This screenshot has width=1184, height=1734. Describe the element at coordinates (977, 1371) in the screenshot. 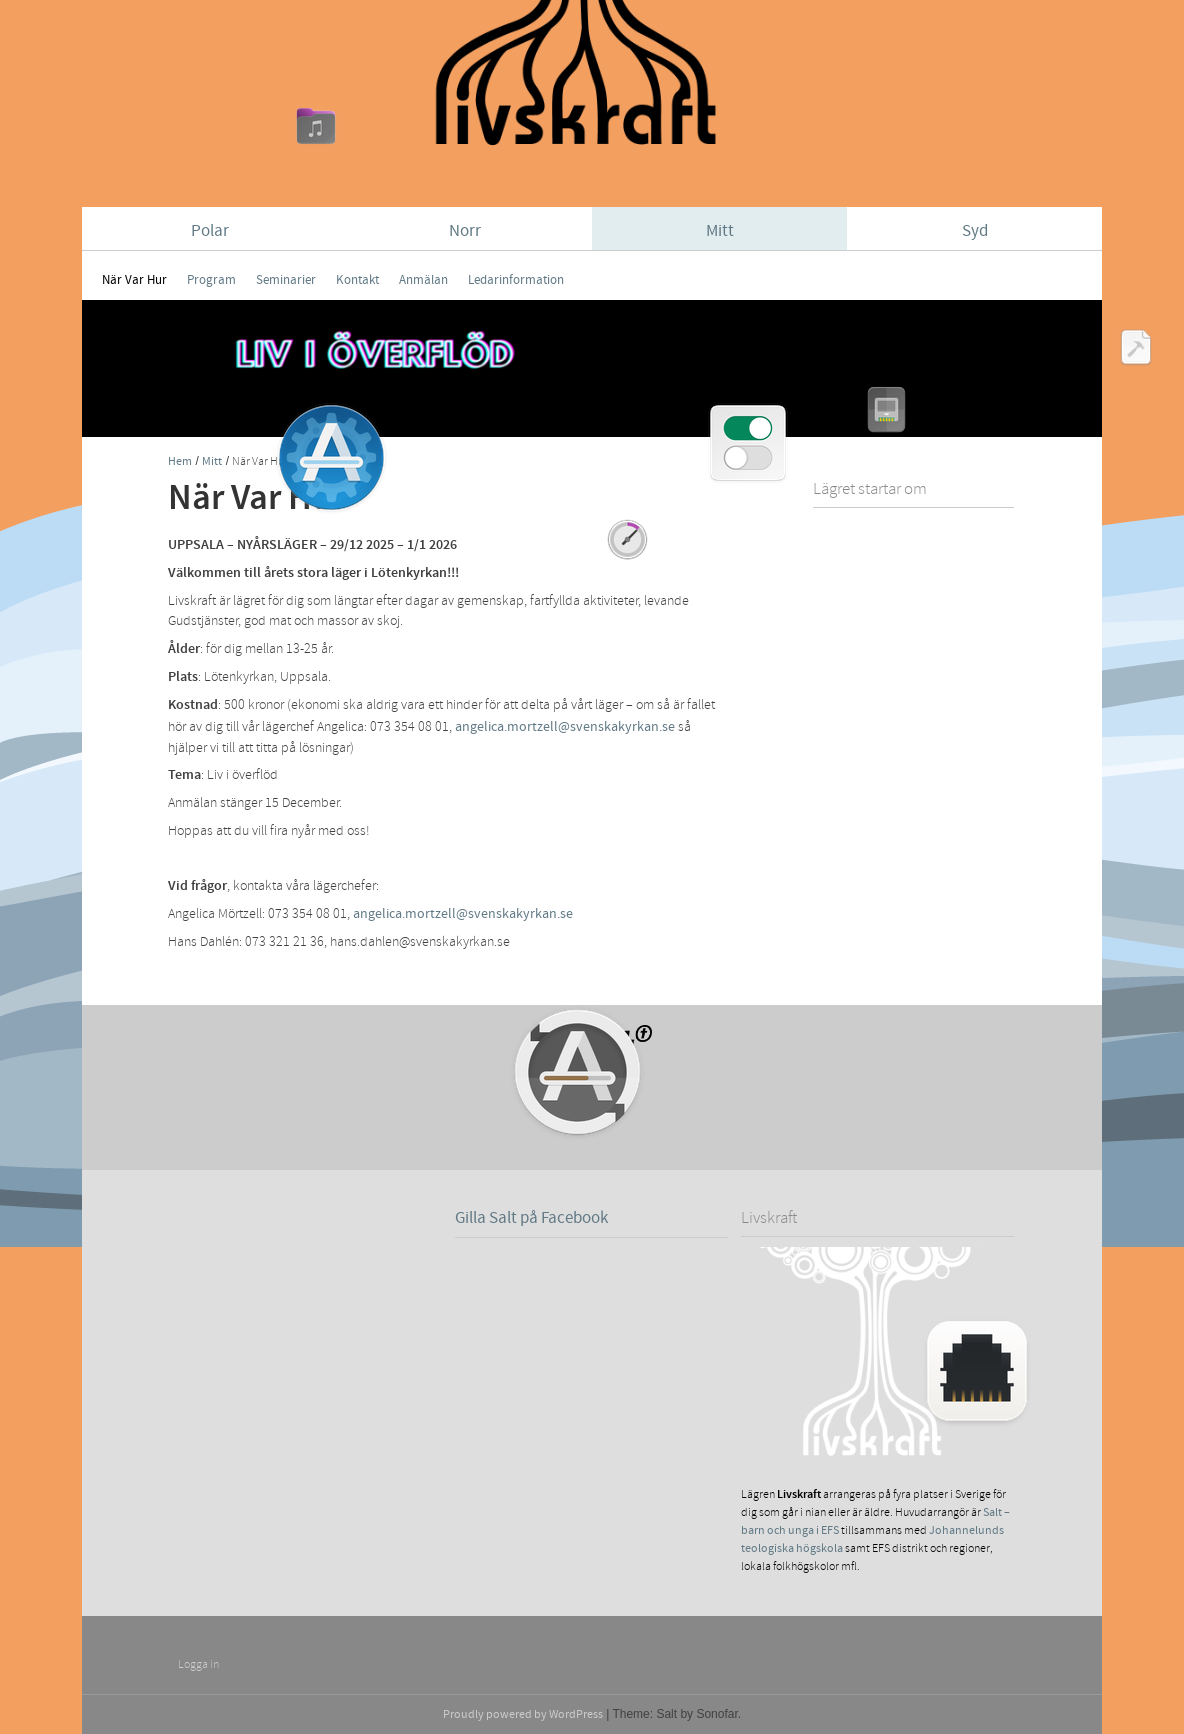

I see `configure DSL network connection settings` at that location.